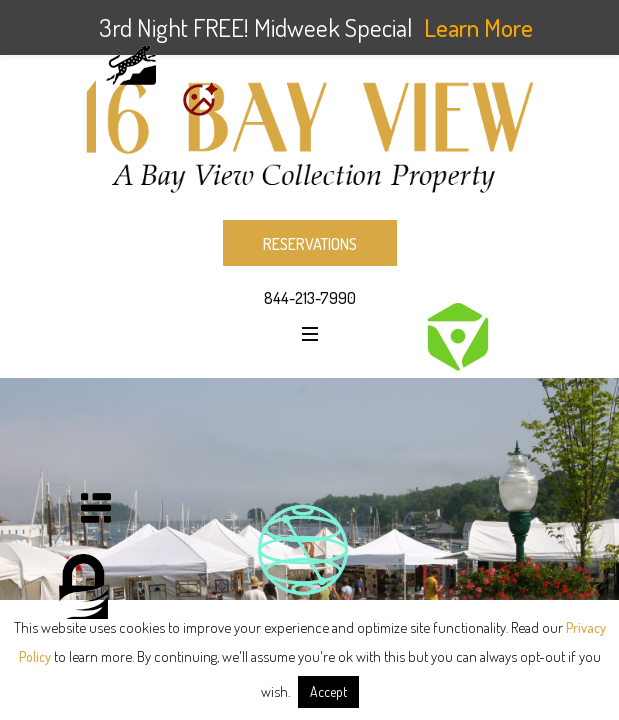  I want to click on open baserow database application, so click(96, 508).